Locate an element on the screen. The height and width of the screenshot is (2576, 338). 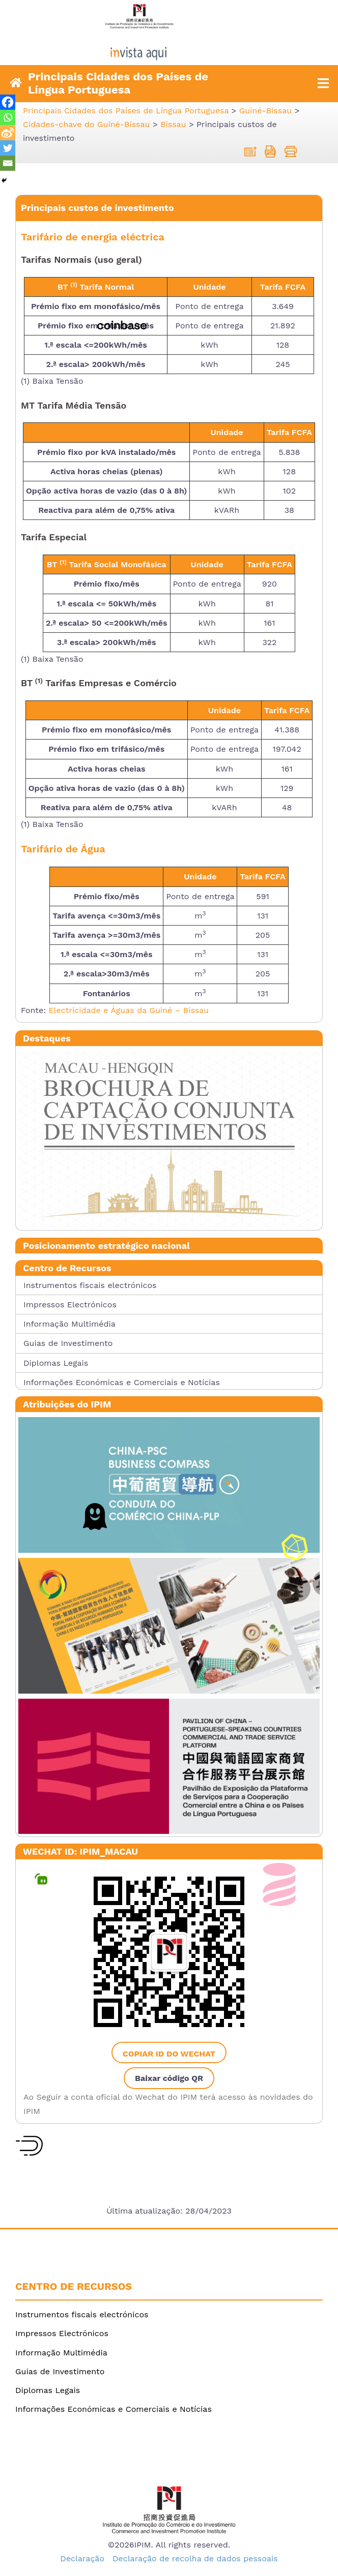
open streamlabs streaming software is located at coordinates (41, 1879).